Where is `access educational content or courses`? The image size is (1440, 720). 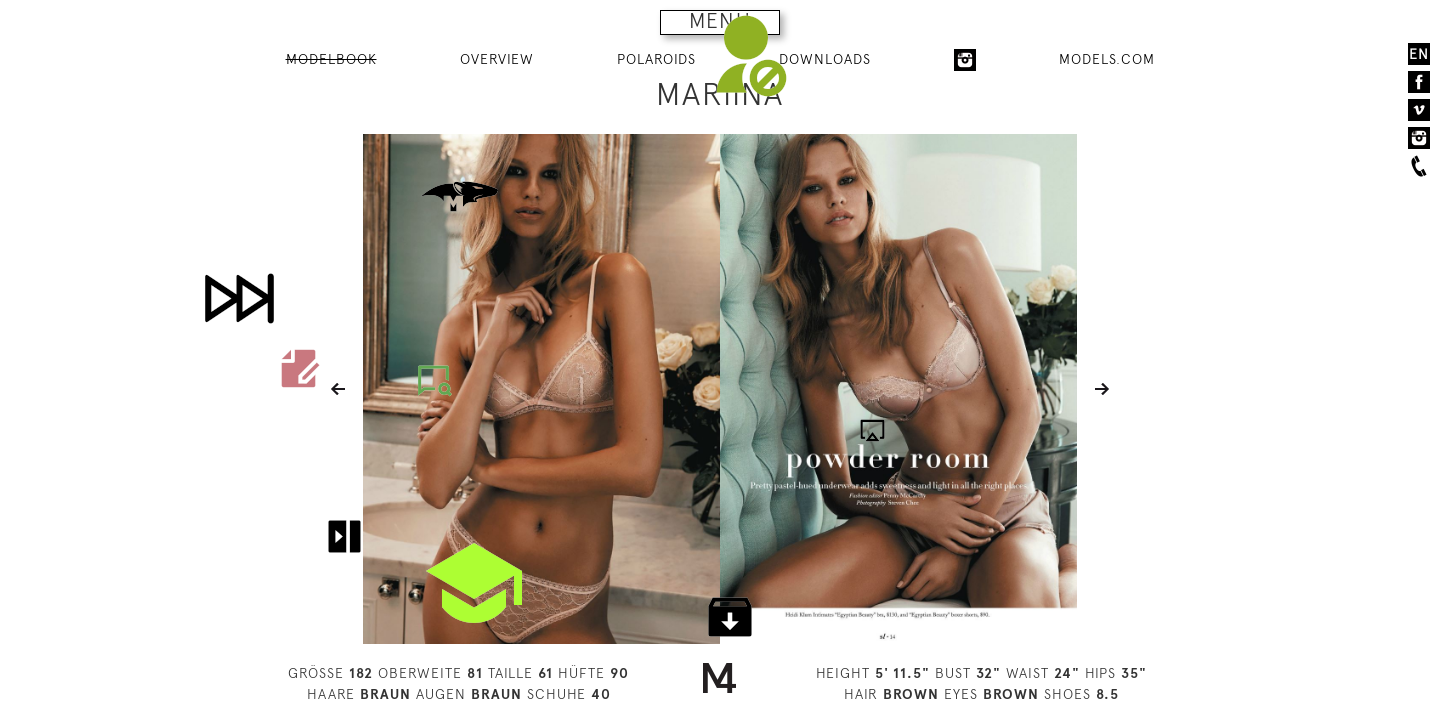
access educational content or courses is located at coordinates (474, 583).